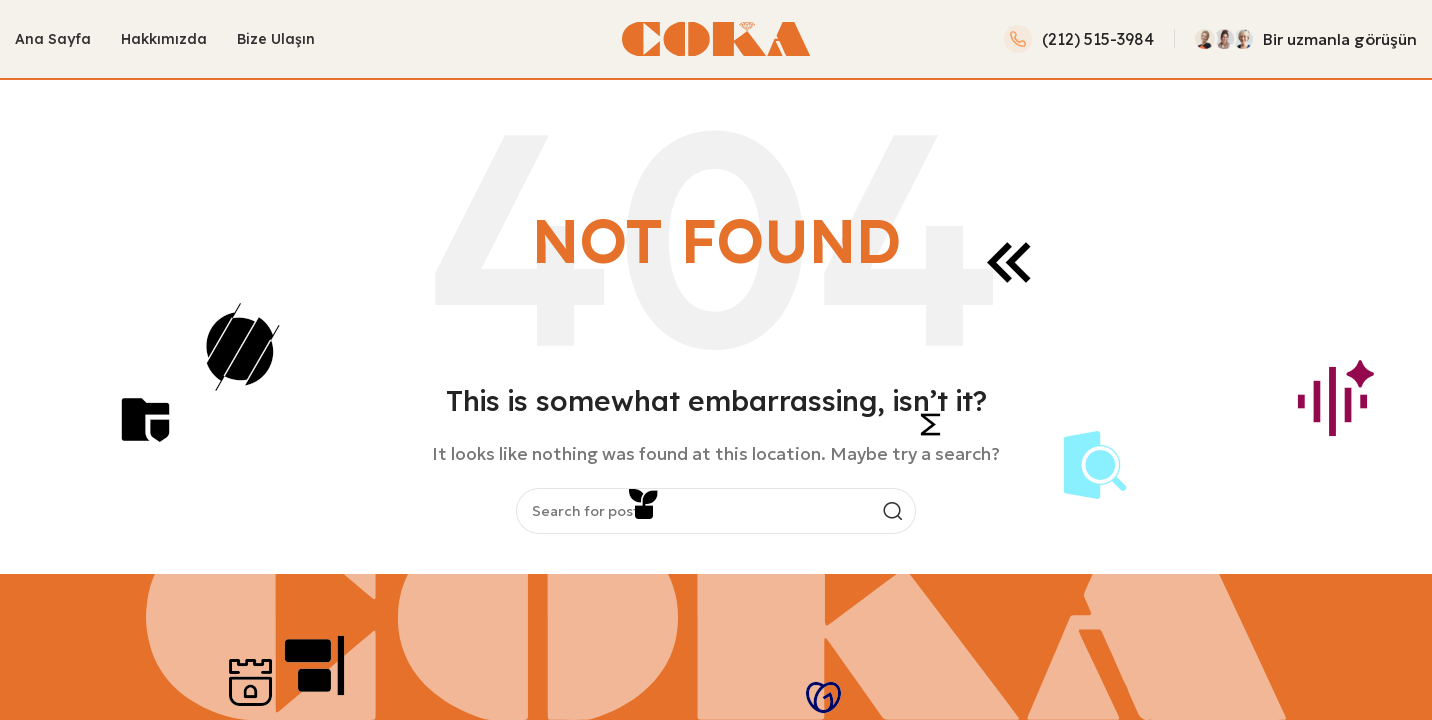  Describe the element at coordinates (823, 697) in the screenshot. I see `visit GoDaddy website or services` at that location.